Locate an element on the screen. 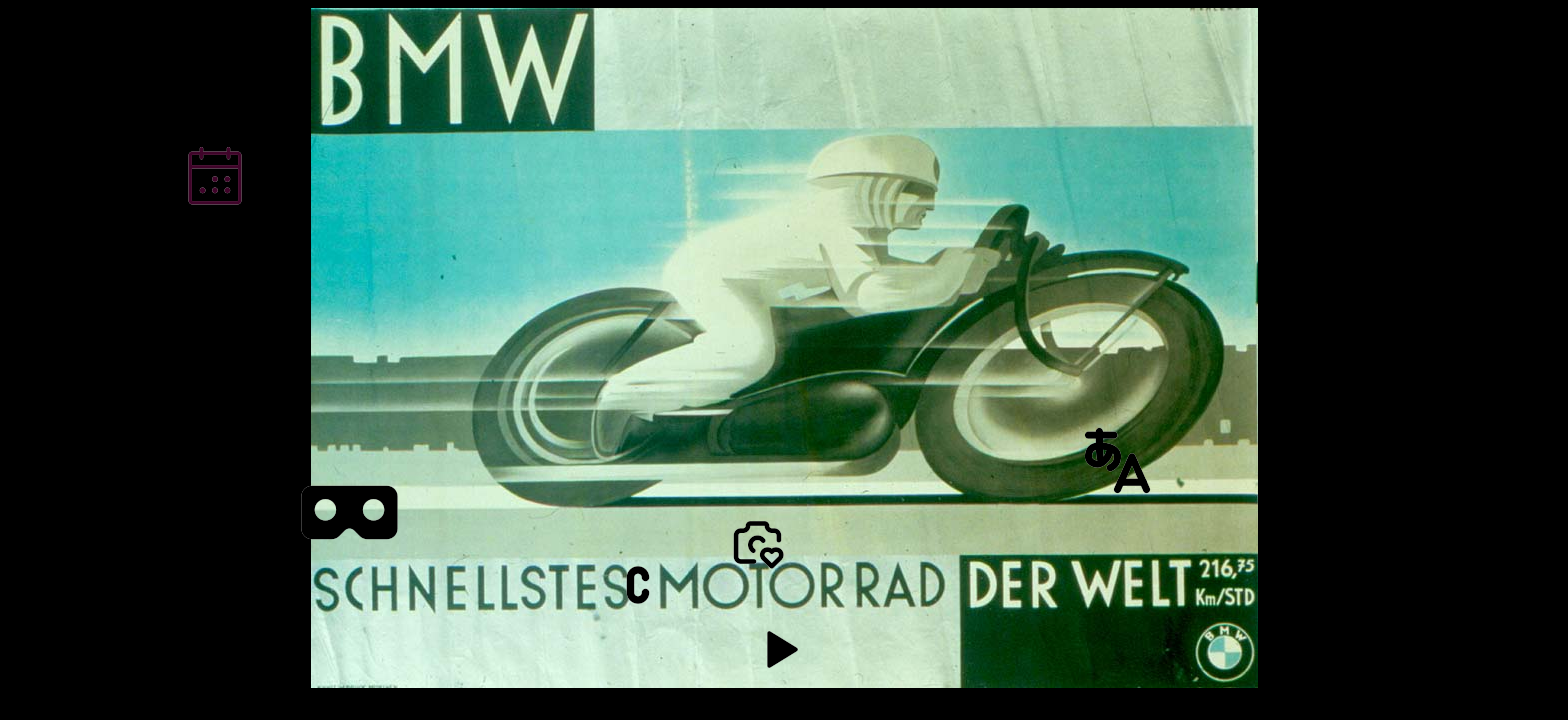 This screenshot has height=720, width=1568. play media content is located at coordinates (779, 649).